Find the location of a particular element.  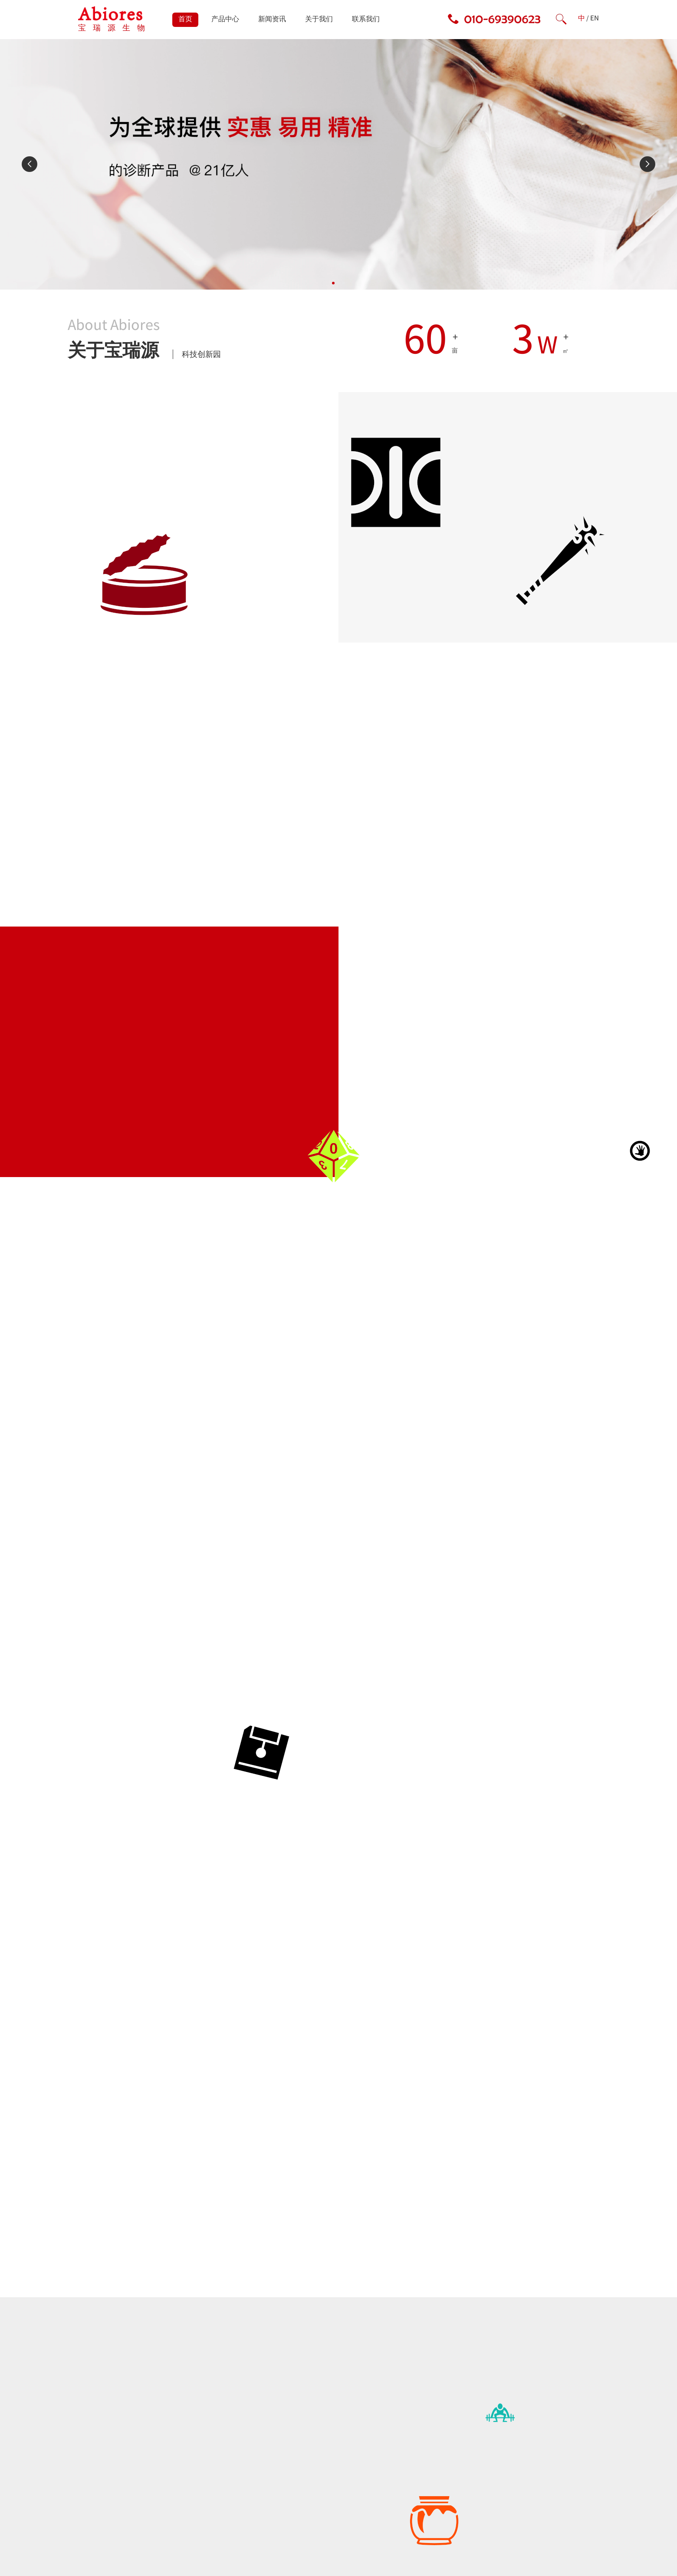

select a 10-sided die for rolling is located at coordinates (334, 1156).